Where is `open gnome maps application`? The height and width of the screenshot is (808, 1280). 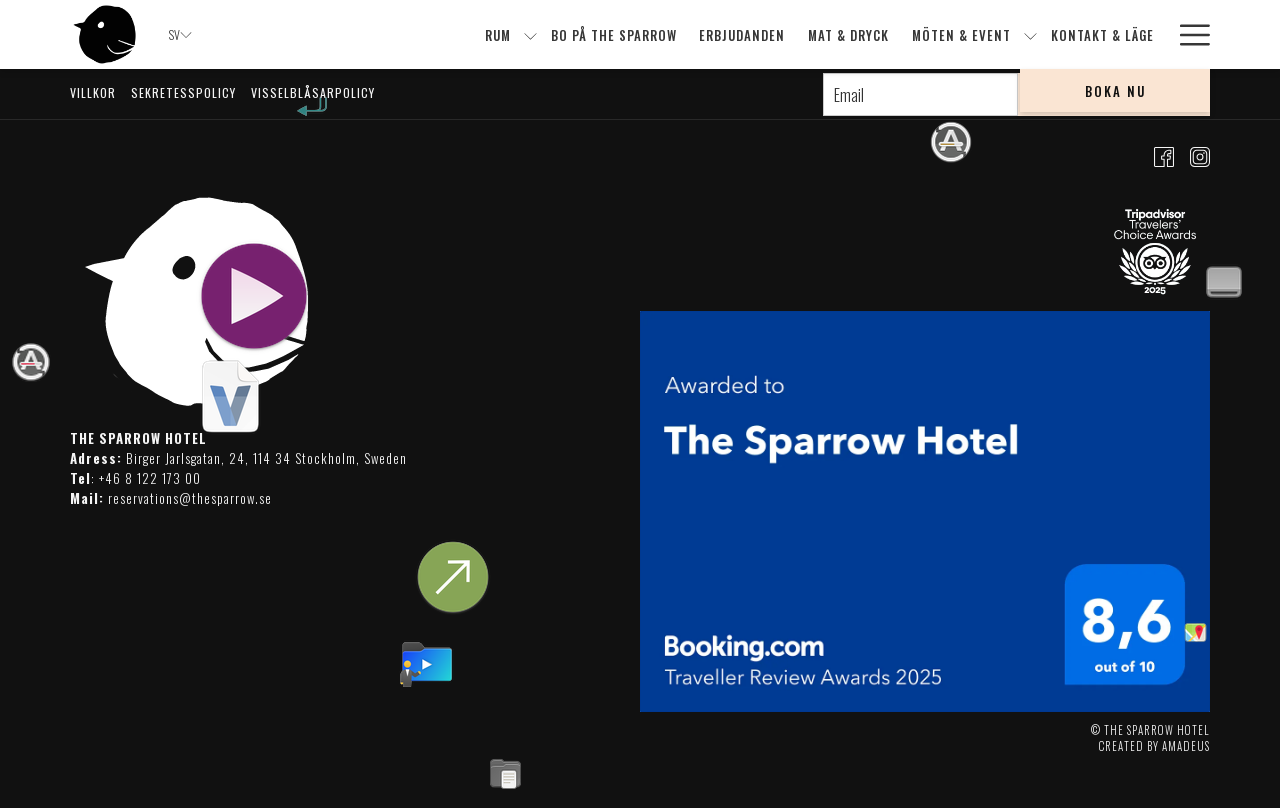
open gnome maps application is located at coordinates (1195, 632).